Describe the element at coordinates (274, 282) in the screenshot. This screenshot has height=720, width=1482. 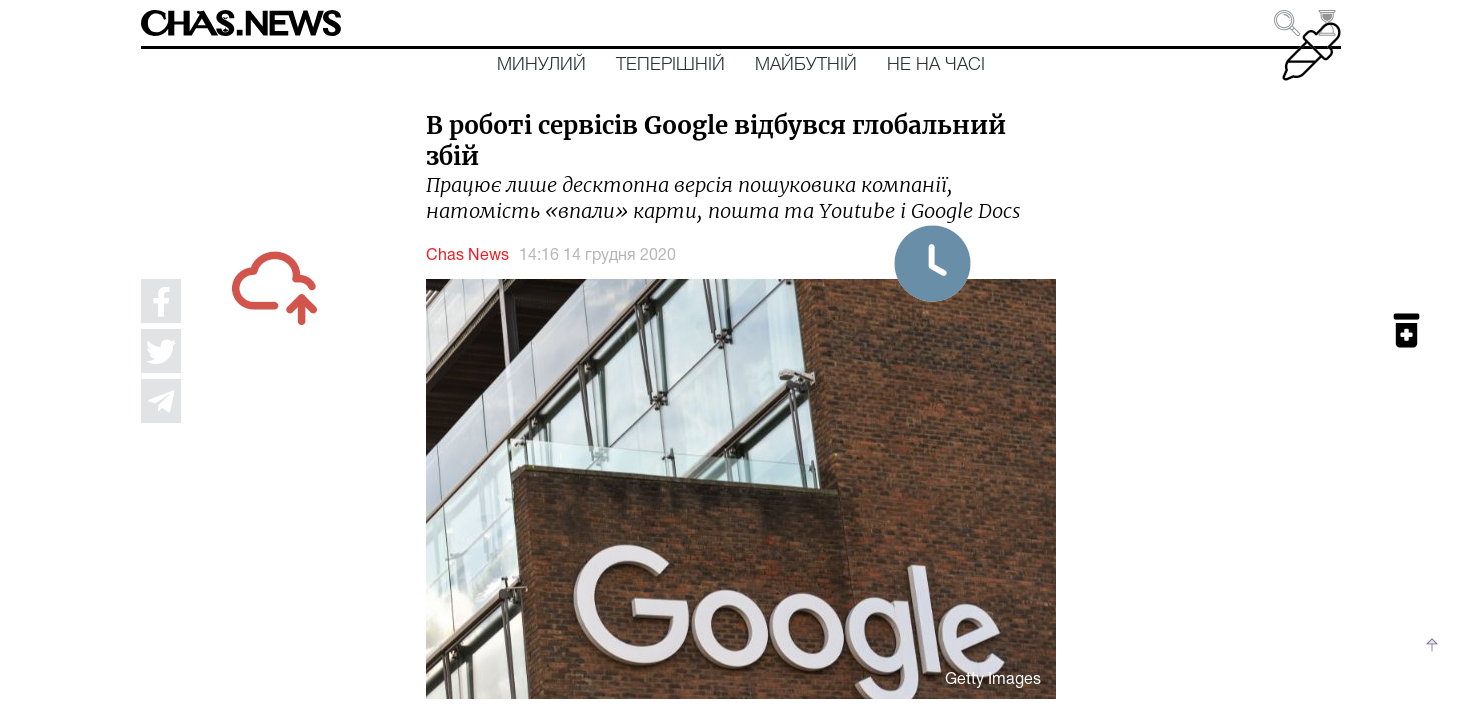
I see `upload file to cloud storage` at that location.